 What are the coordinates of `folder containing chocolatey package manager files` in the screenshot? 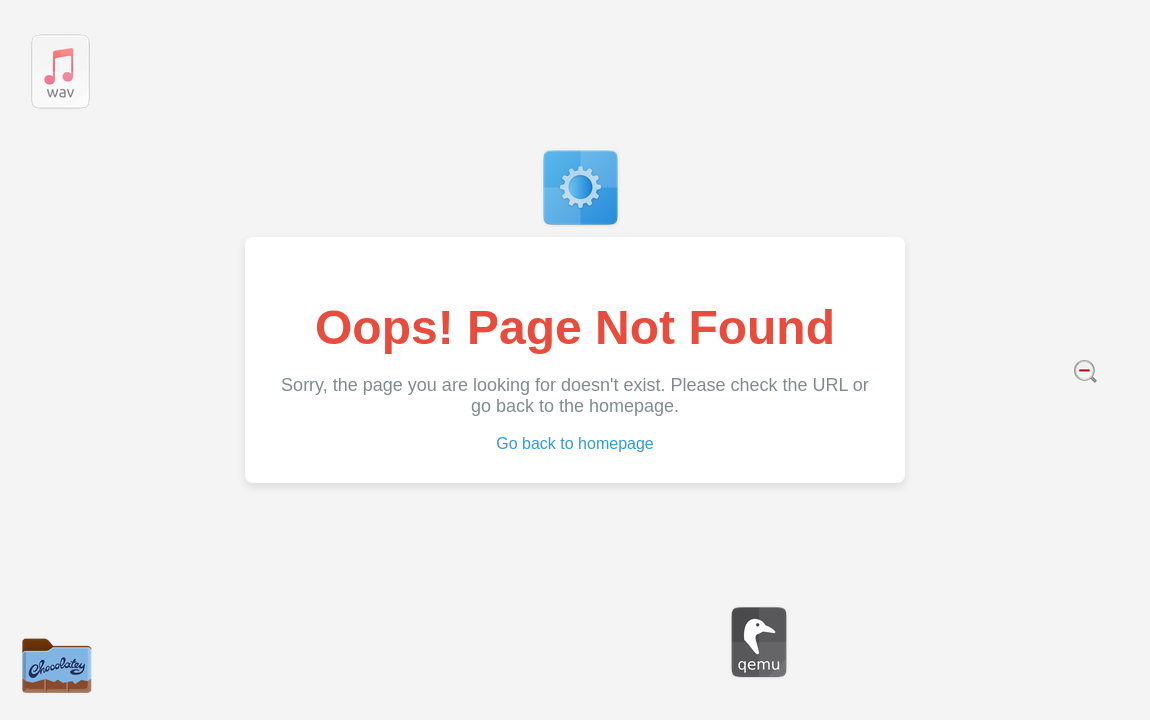 It's located at (56, 667).